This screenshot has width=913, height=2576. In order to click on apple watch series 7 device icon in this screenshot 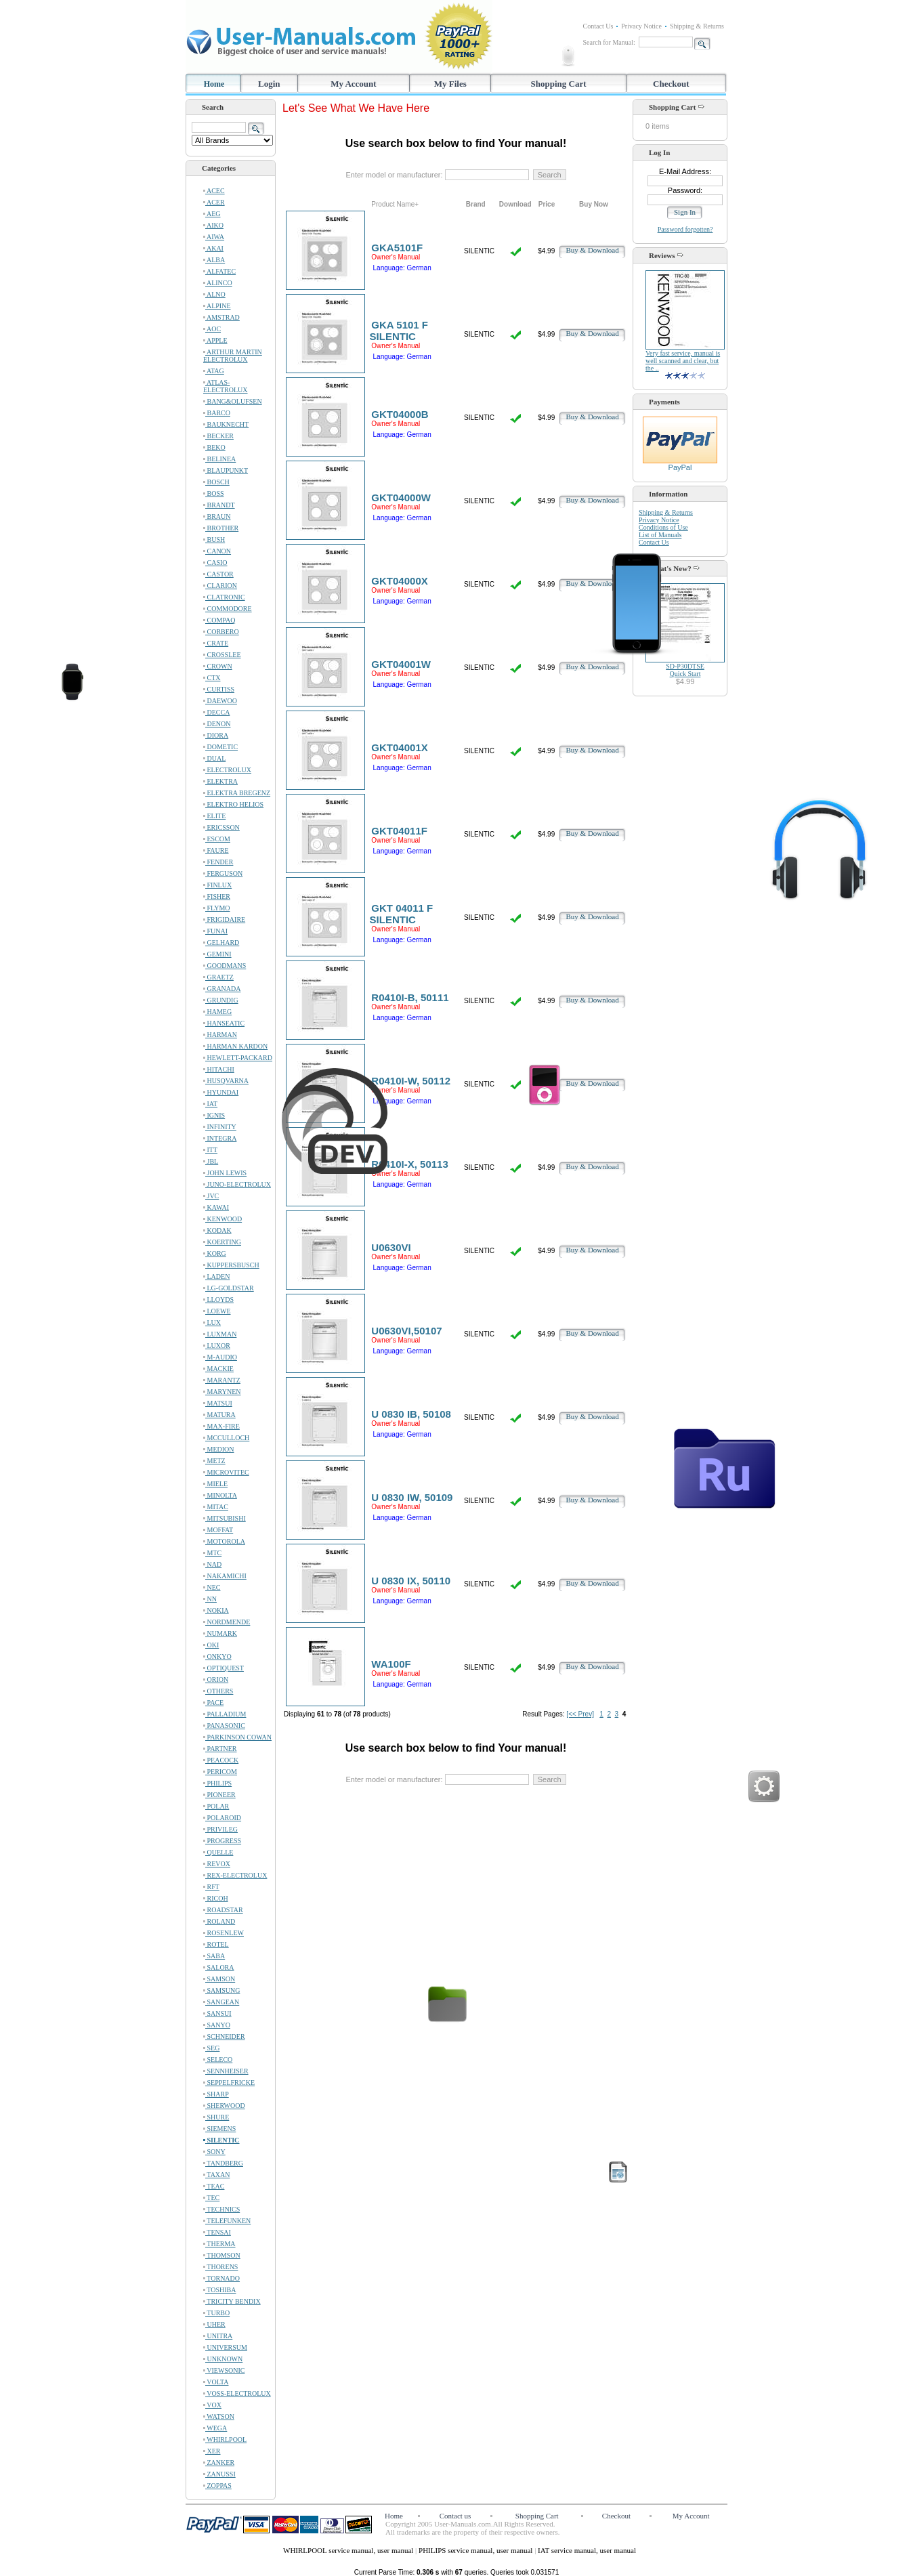, I will do `click(72, 681)`.